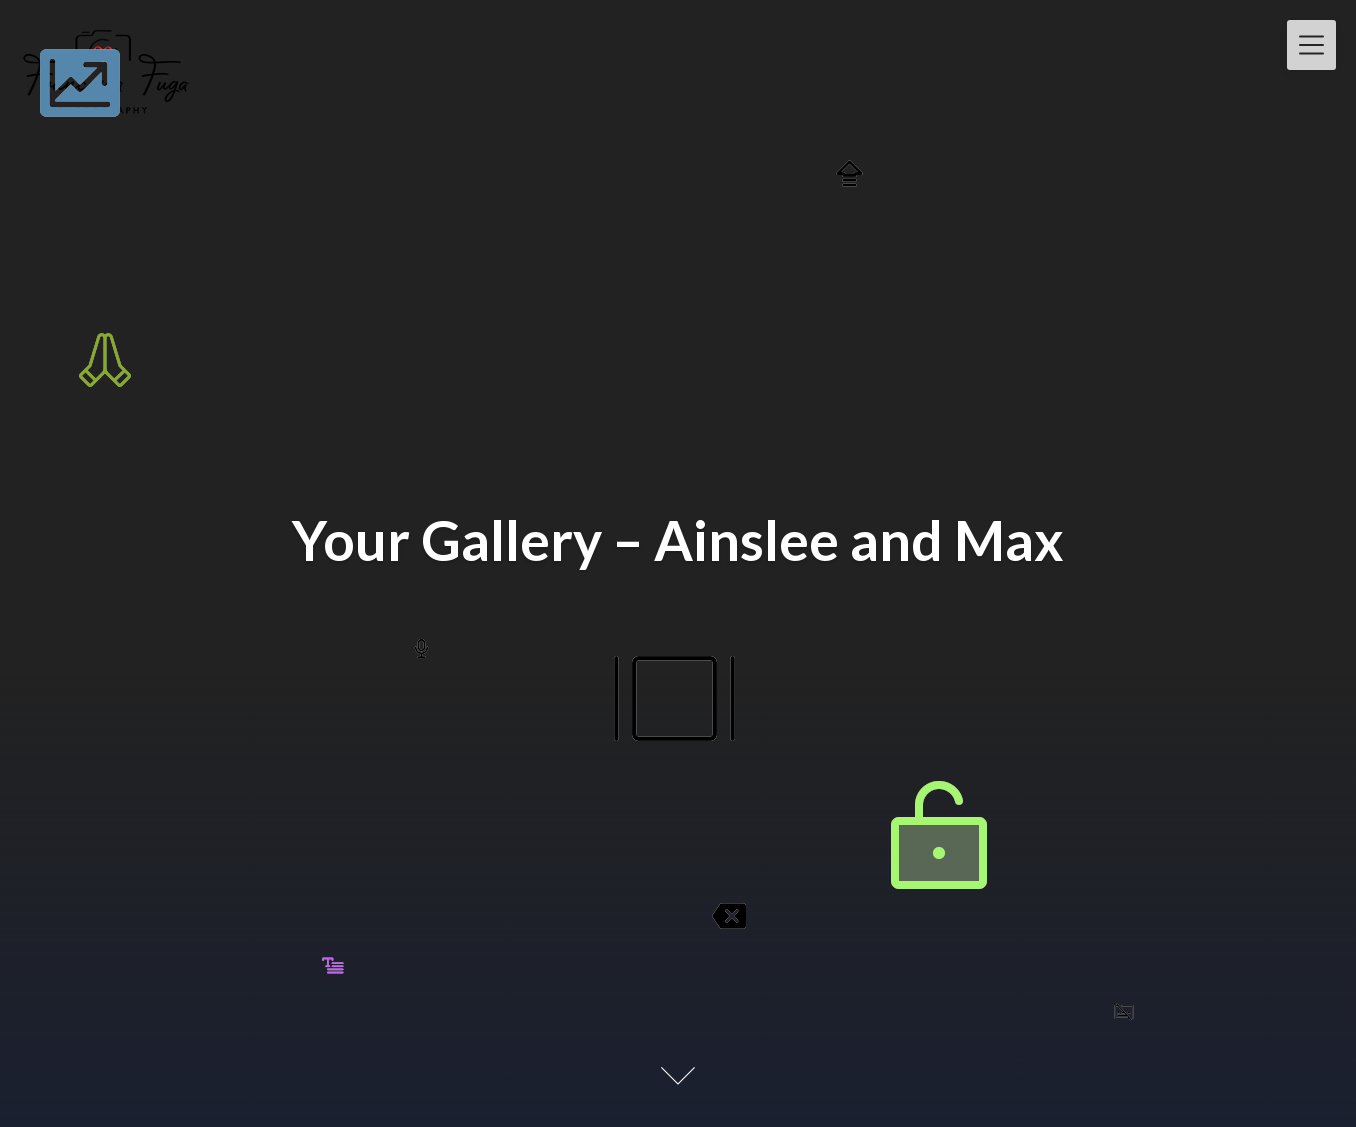 This screenshot has height=1127, width=1356. I want to click on delete the last character entered, so click(729, 916).